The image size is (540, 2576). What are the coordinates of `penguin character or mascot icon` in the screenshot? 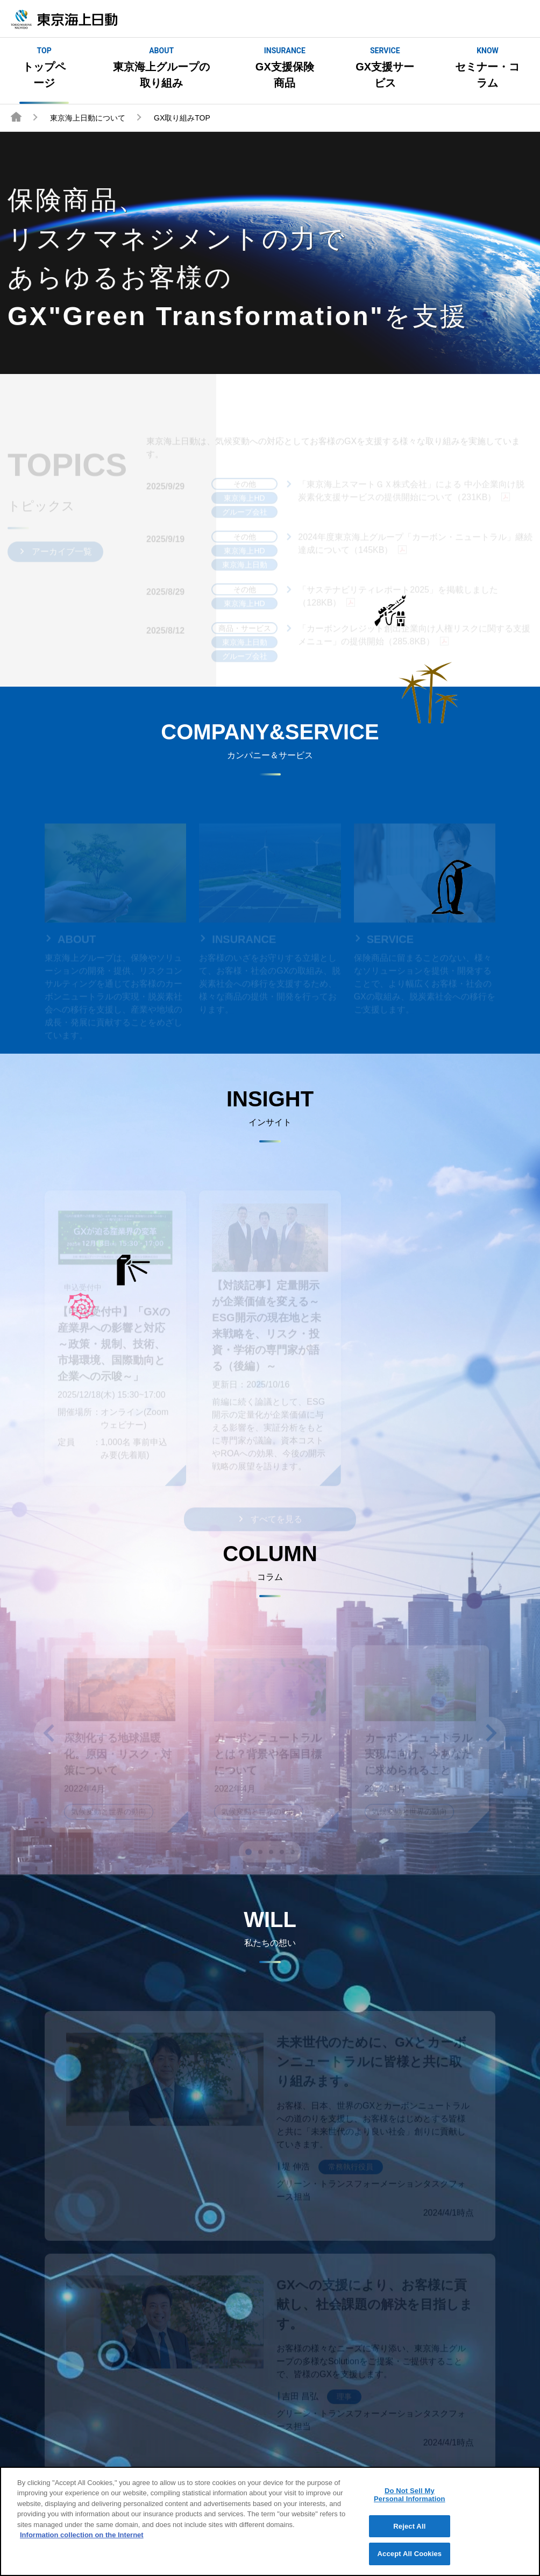 It's located at (451, 887).